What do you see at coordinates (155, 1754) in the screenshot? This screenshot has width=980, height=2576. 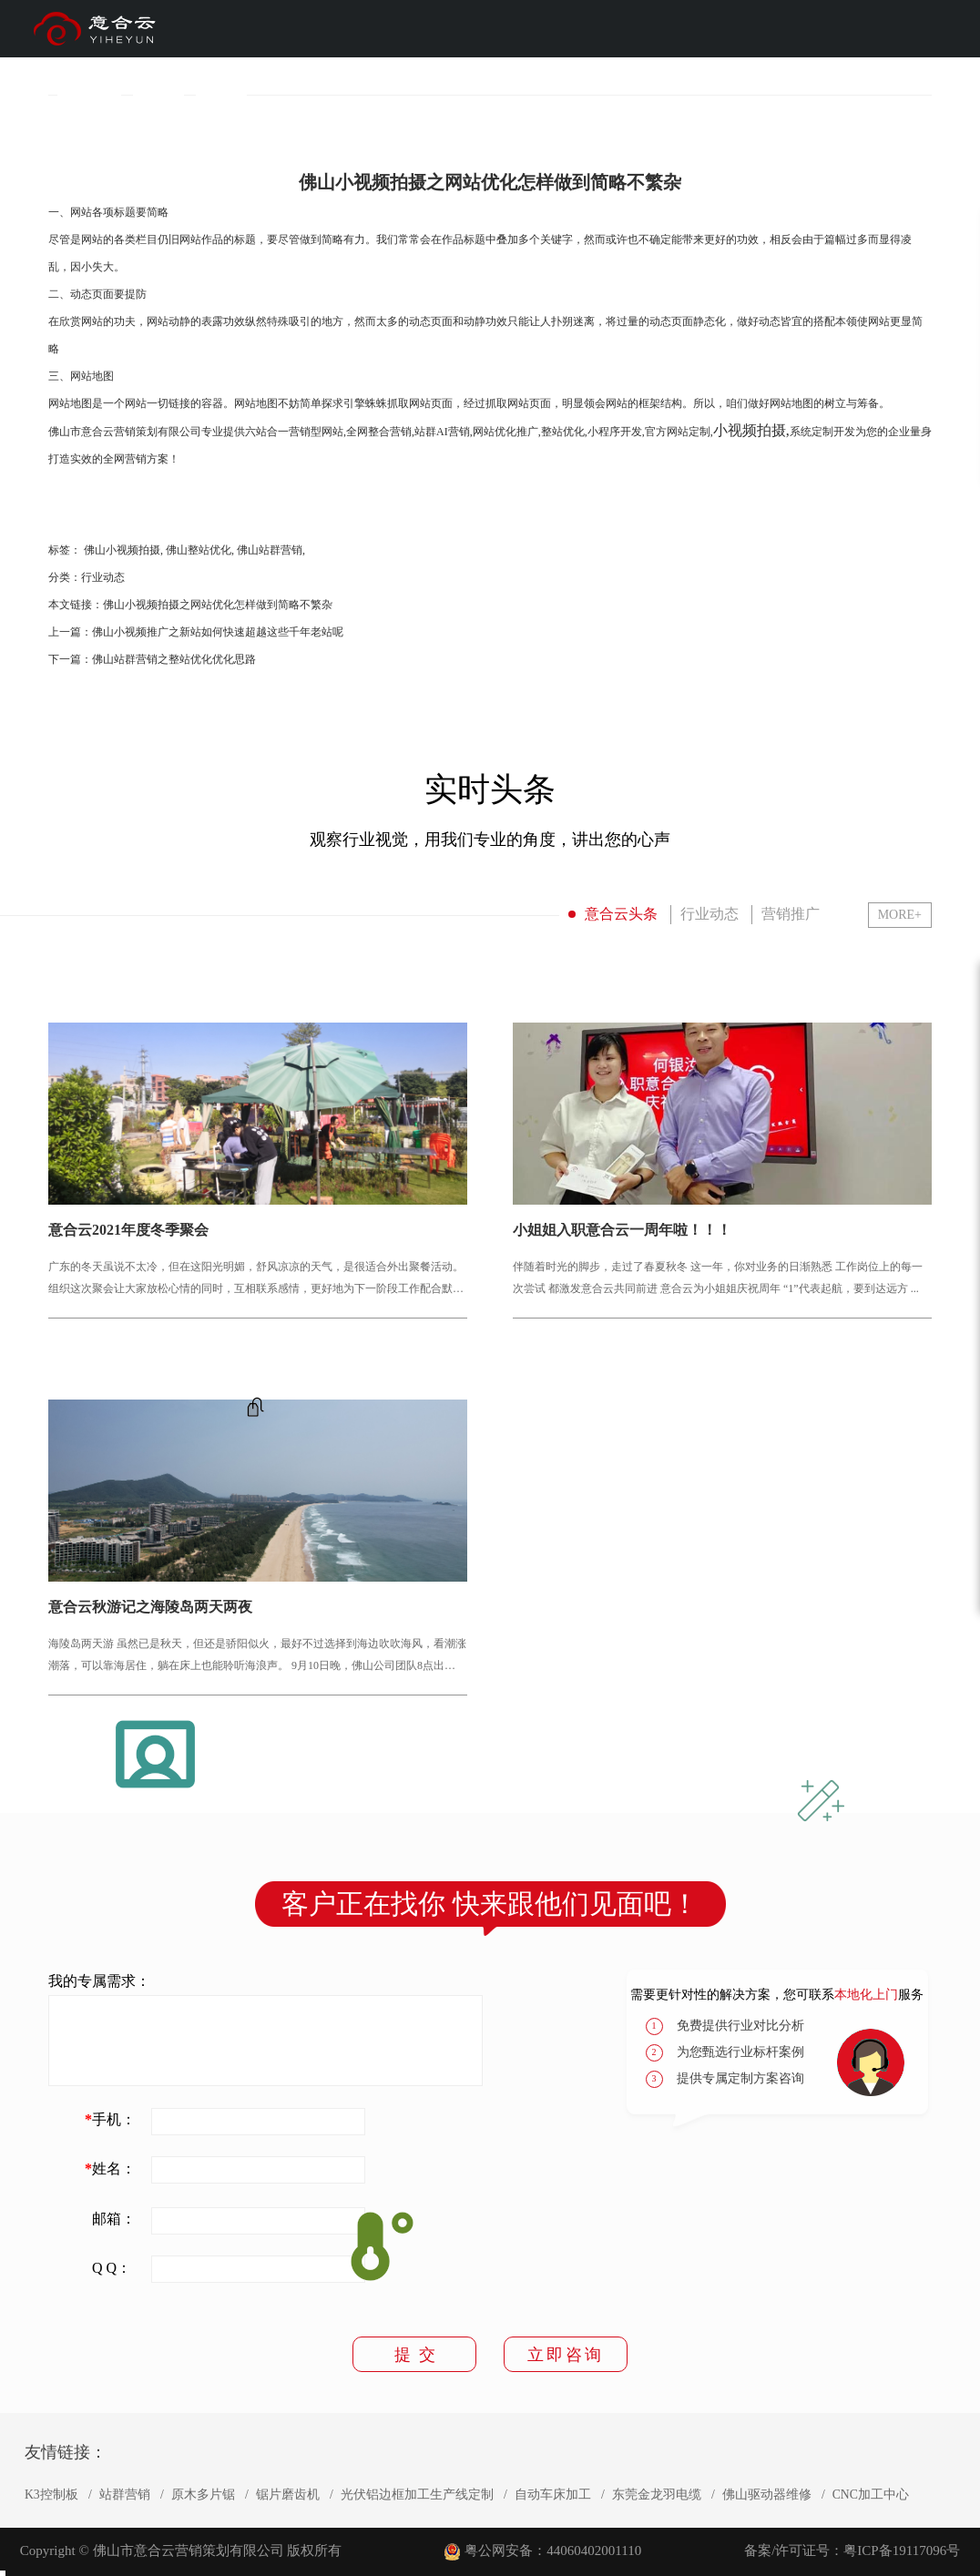 I see `view user profile` at bounding box center [155, 1754].